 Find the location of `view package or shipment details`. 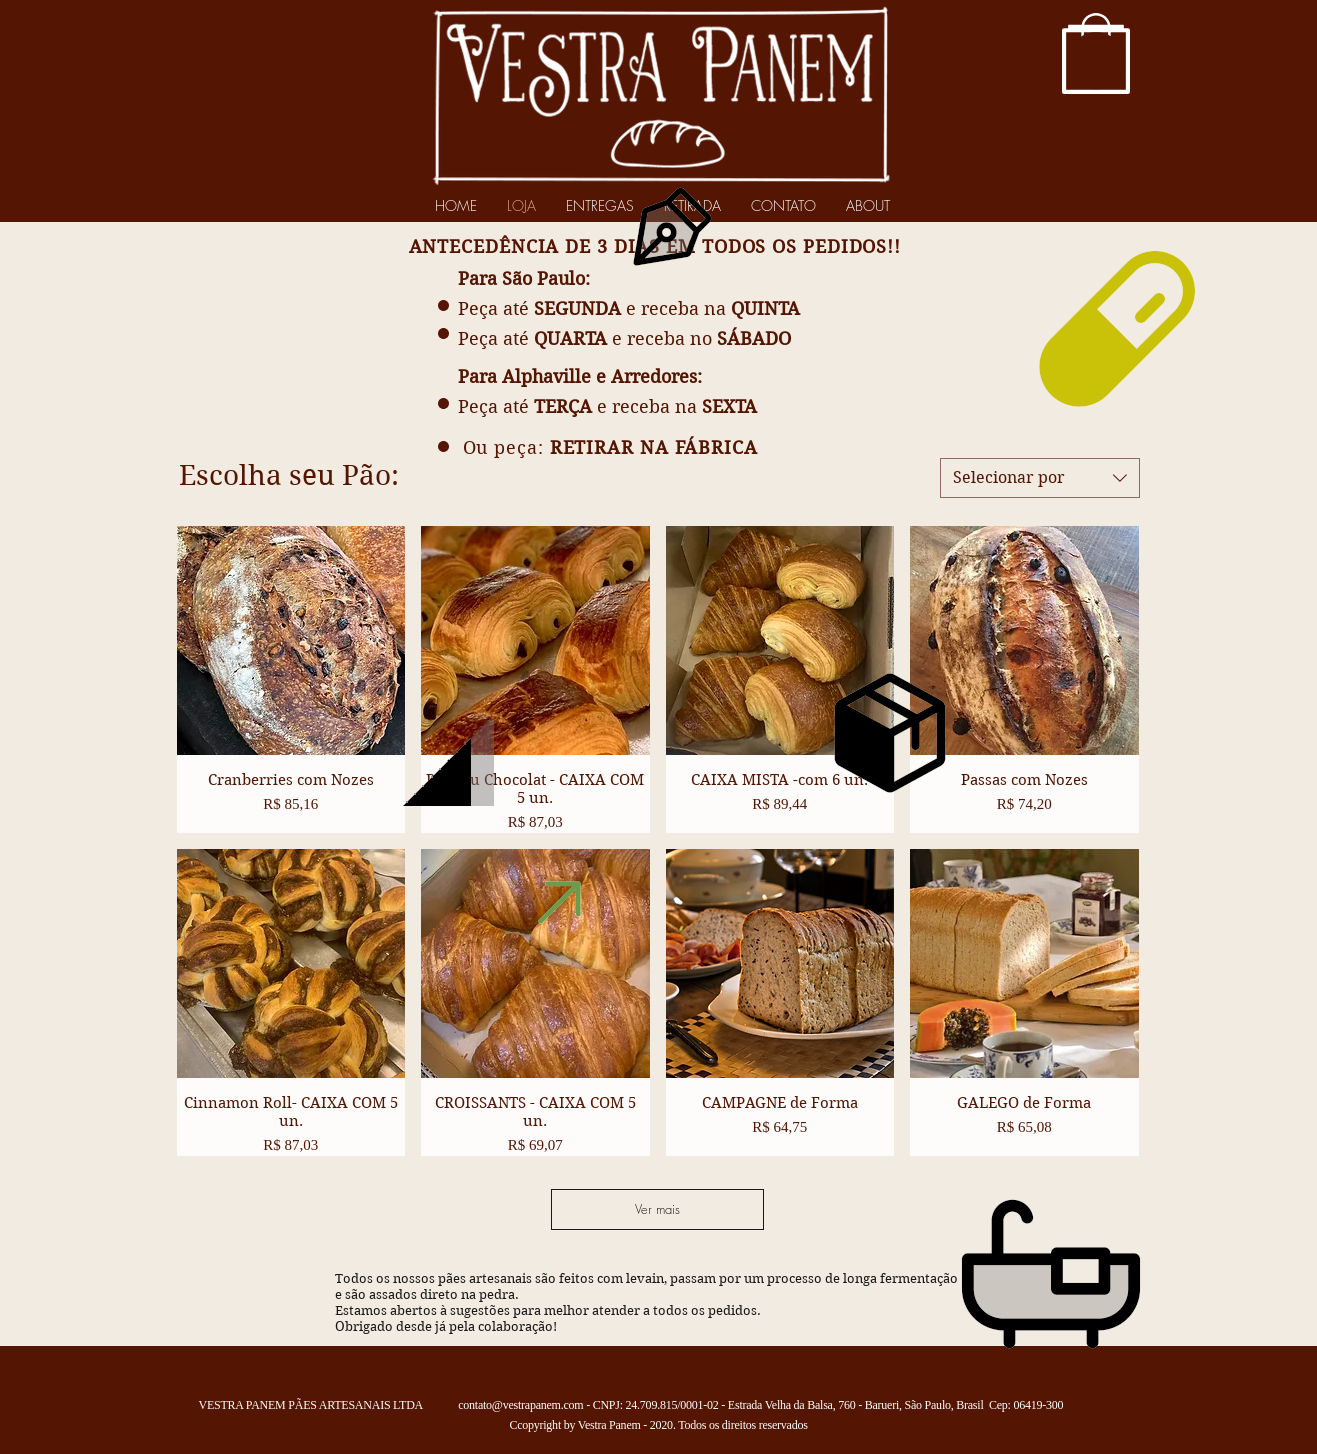

view package or shipment details is located at coordinates (890, 733).